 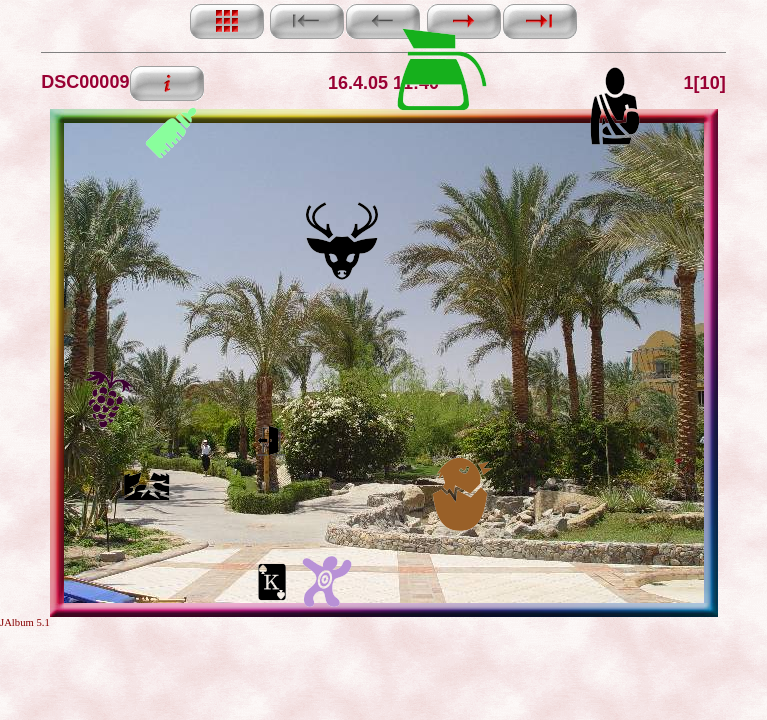 What do you see at coordinates (271, 440) in the screenshot?
I see `enter a room or building` at bounding box center [271, 440].